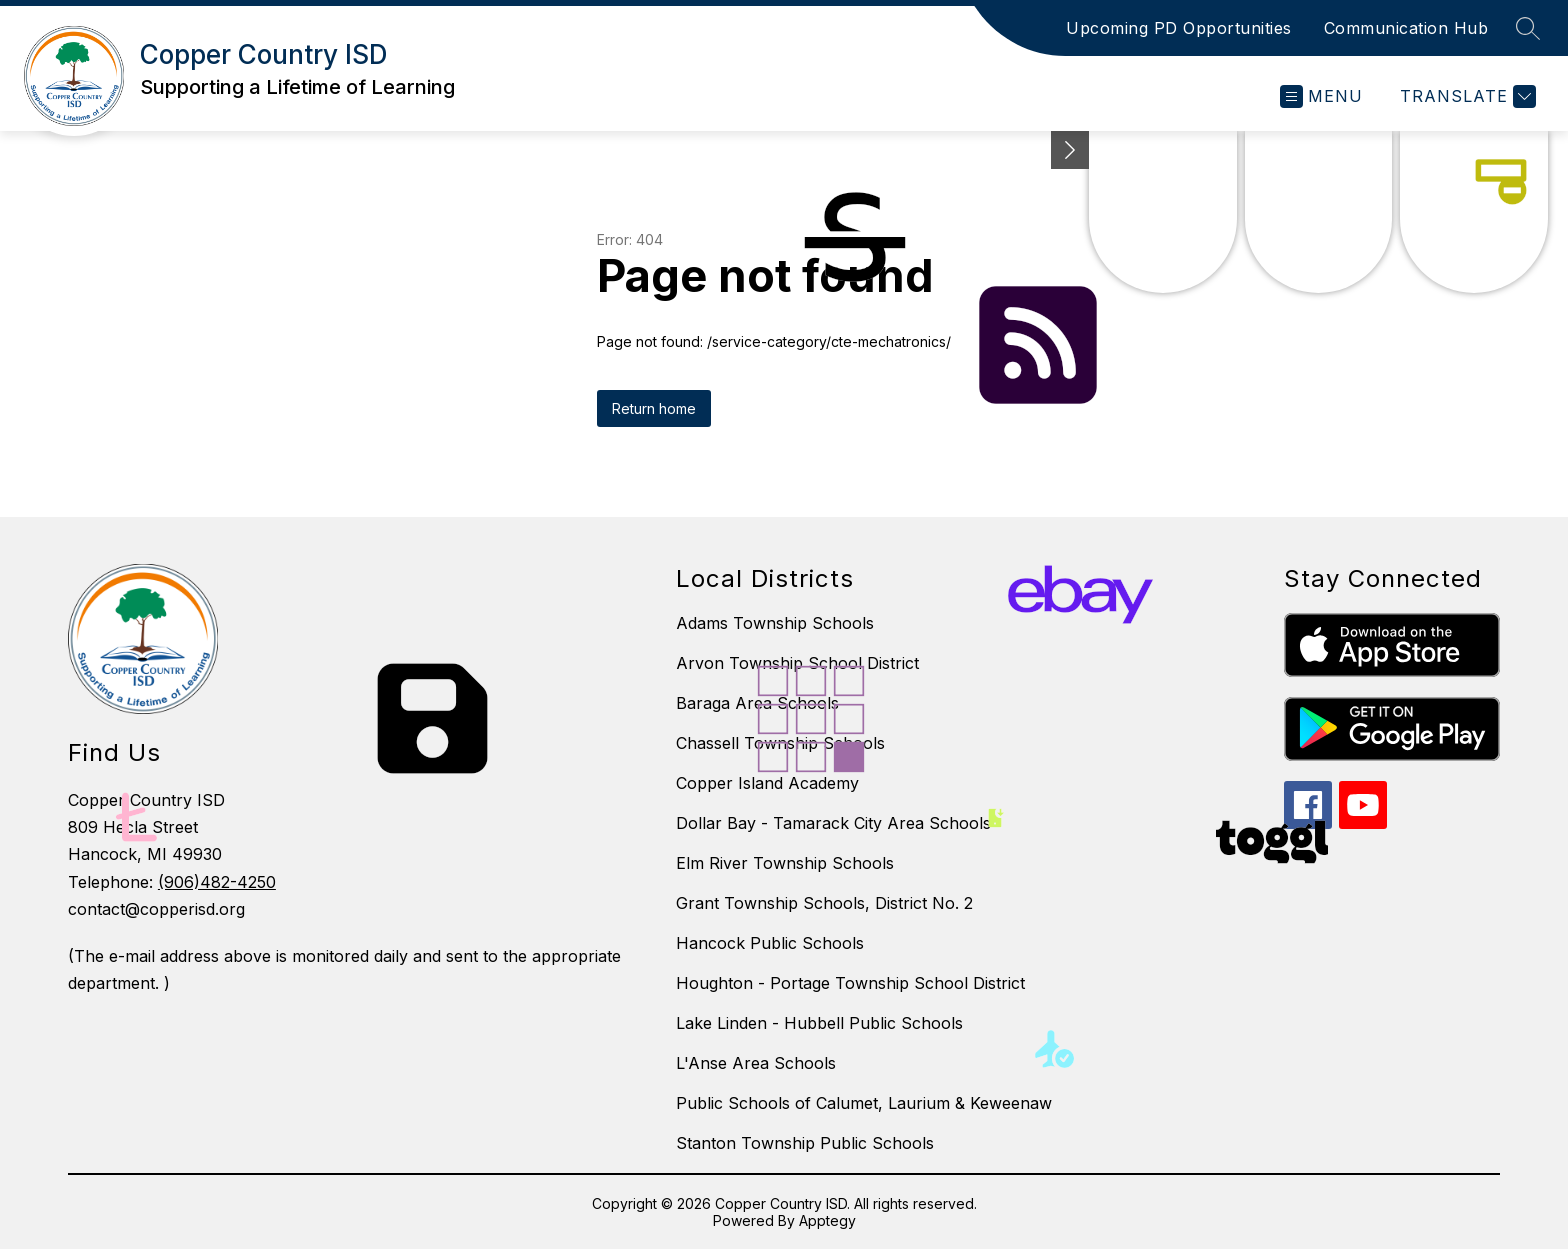 This screenshot has width=1568, height=1249. What do you see at coordinates (432, 718) in the screenshot?
I see `save current file or document` at bounding box center [432, 718].